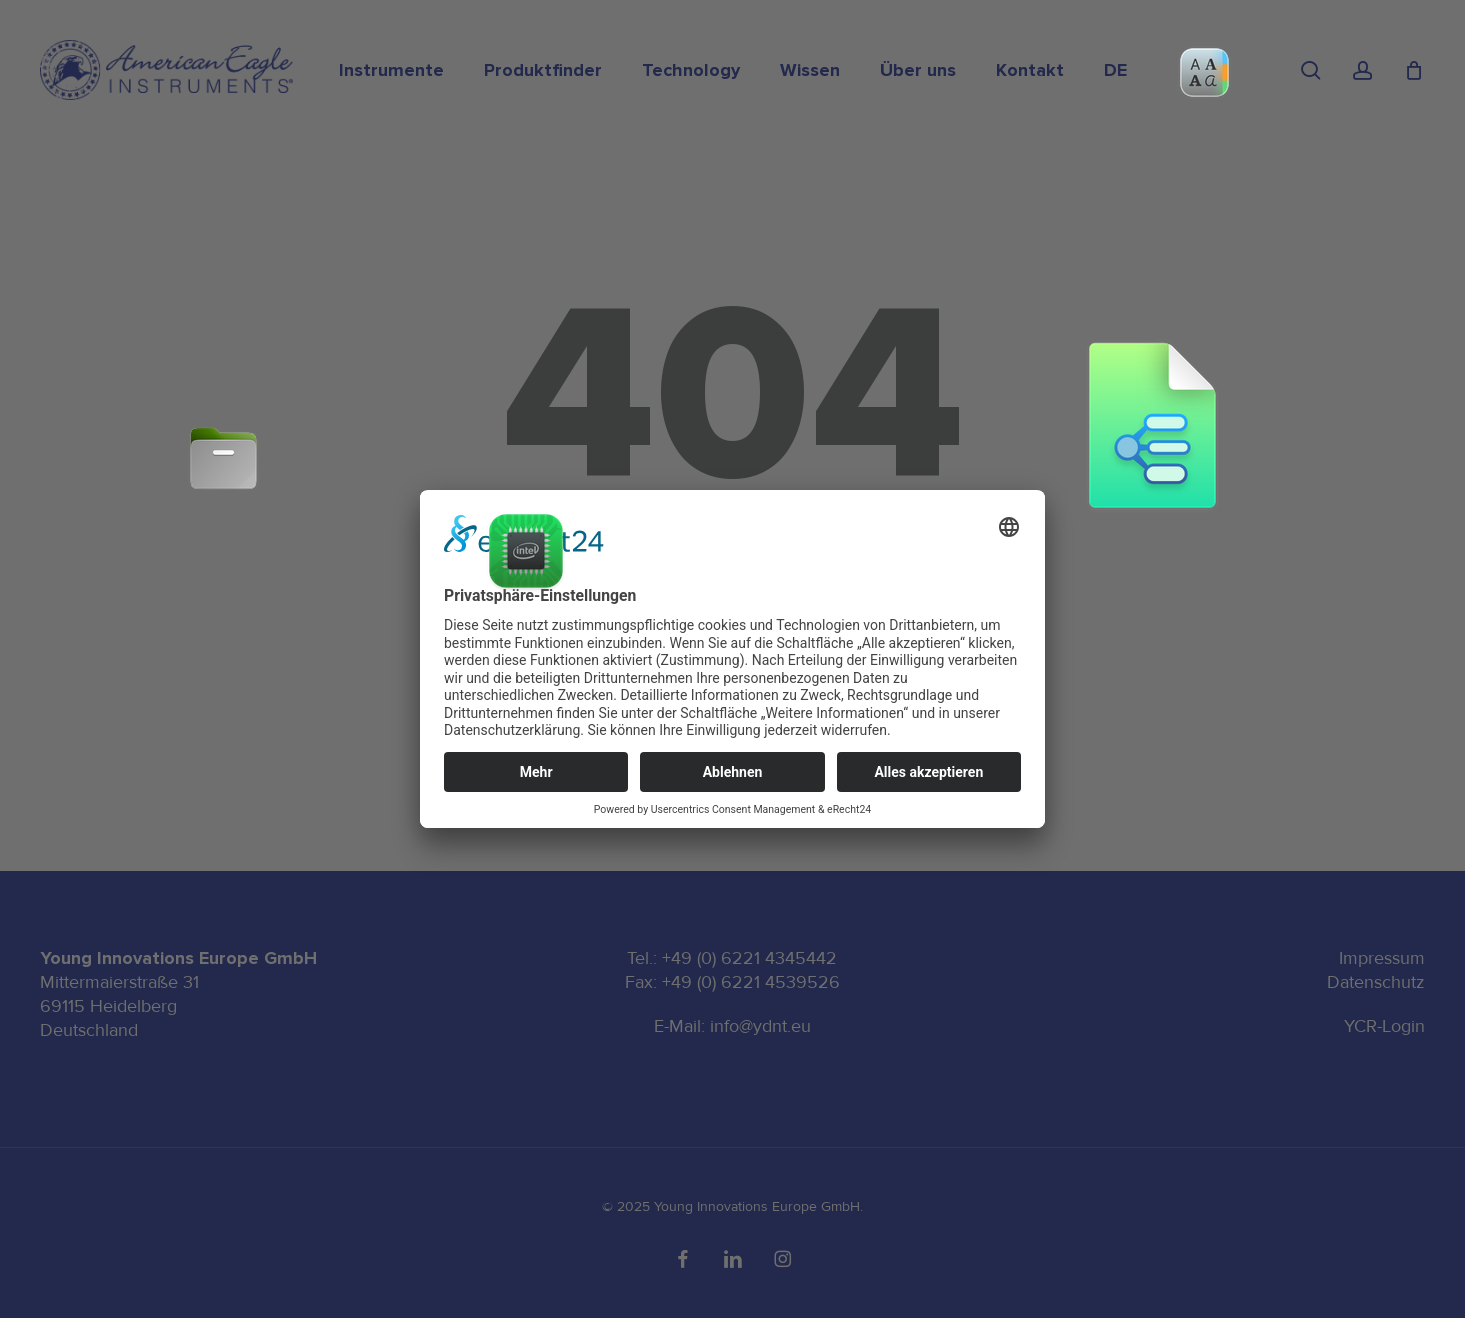  Describe the element at coordinates (1204, 72) in the screenshot. I see `open the fonts management app` at that location.